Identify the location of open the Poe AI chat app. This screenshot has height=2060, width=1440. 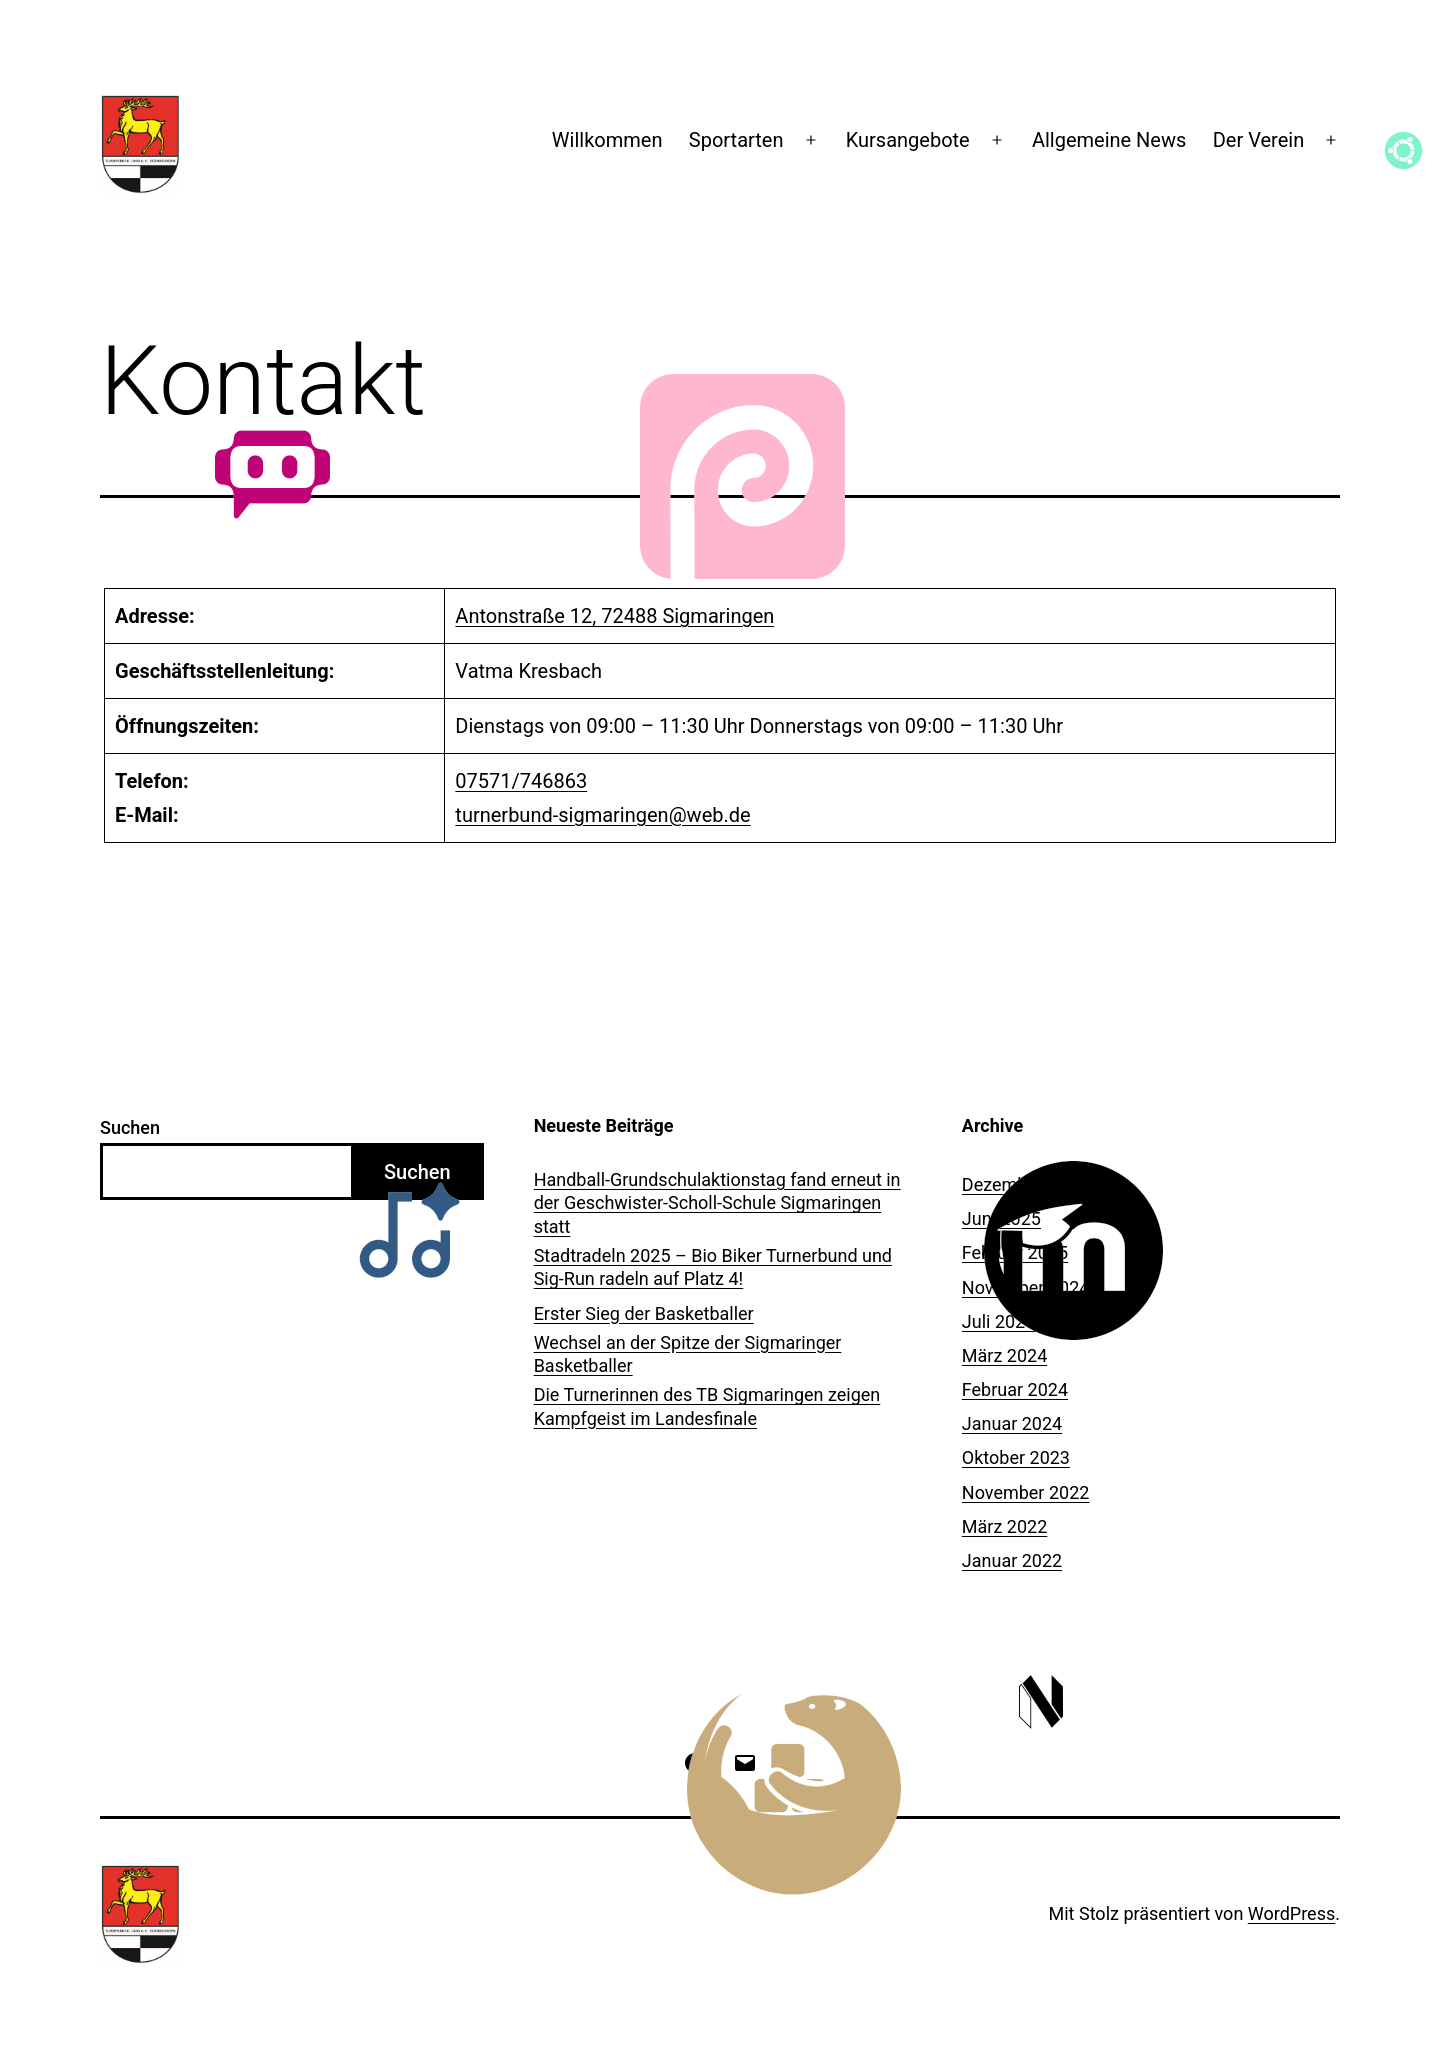
(272, 474).